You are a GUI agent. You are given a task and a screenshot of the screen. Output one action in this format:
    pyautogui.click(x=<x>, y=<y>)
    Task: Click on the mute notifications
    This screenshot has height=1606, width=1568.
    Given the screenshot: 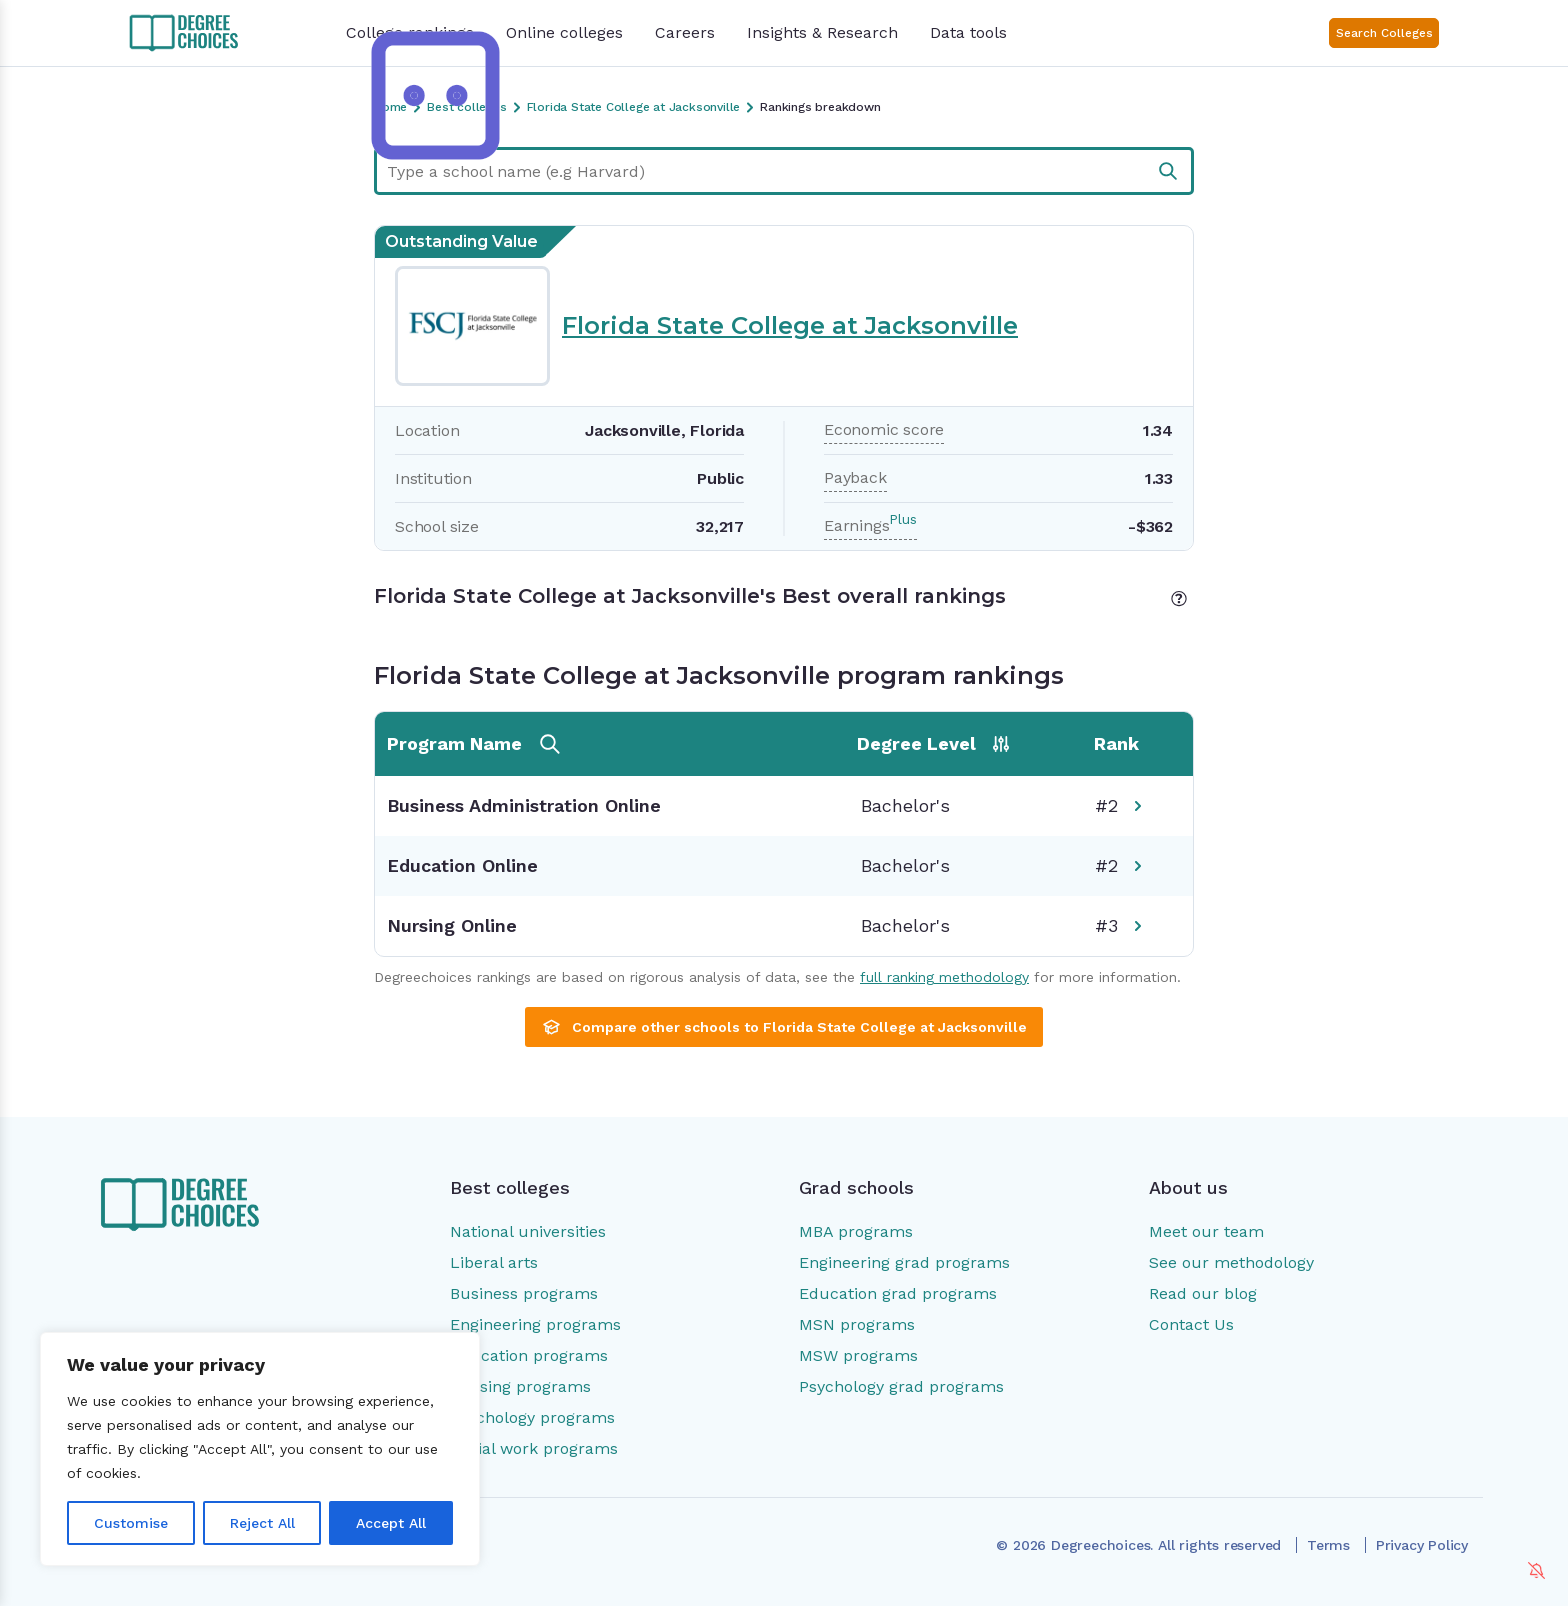 What is the action you would take?
    pyautogui.click(x=1536, y=1570)
    